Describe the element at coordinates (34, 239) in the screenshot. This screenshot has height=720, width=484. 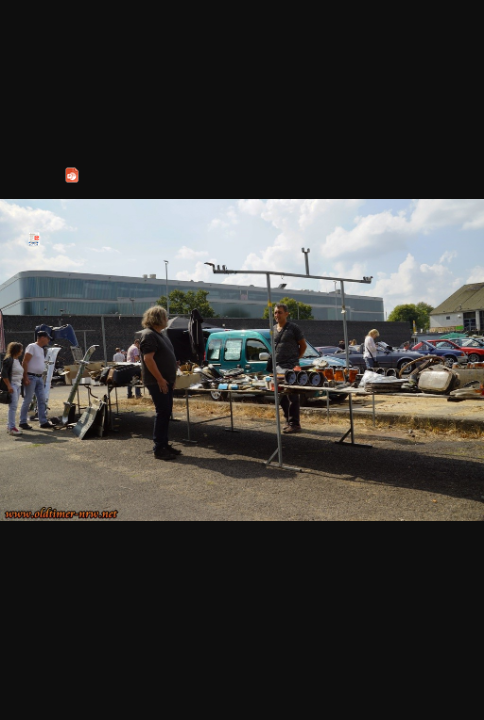
I see `open evince document viewer` at that location.